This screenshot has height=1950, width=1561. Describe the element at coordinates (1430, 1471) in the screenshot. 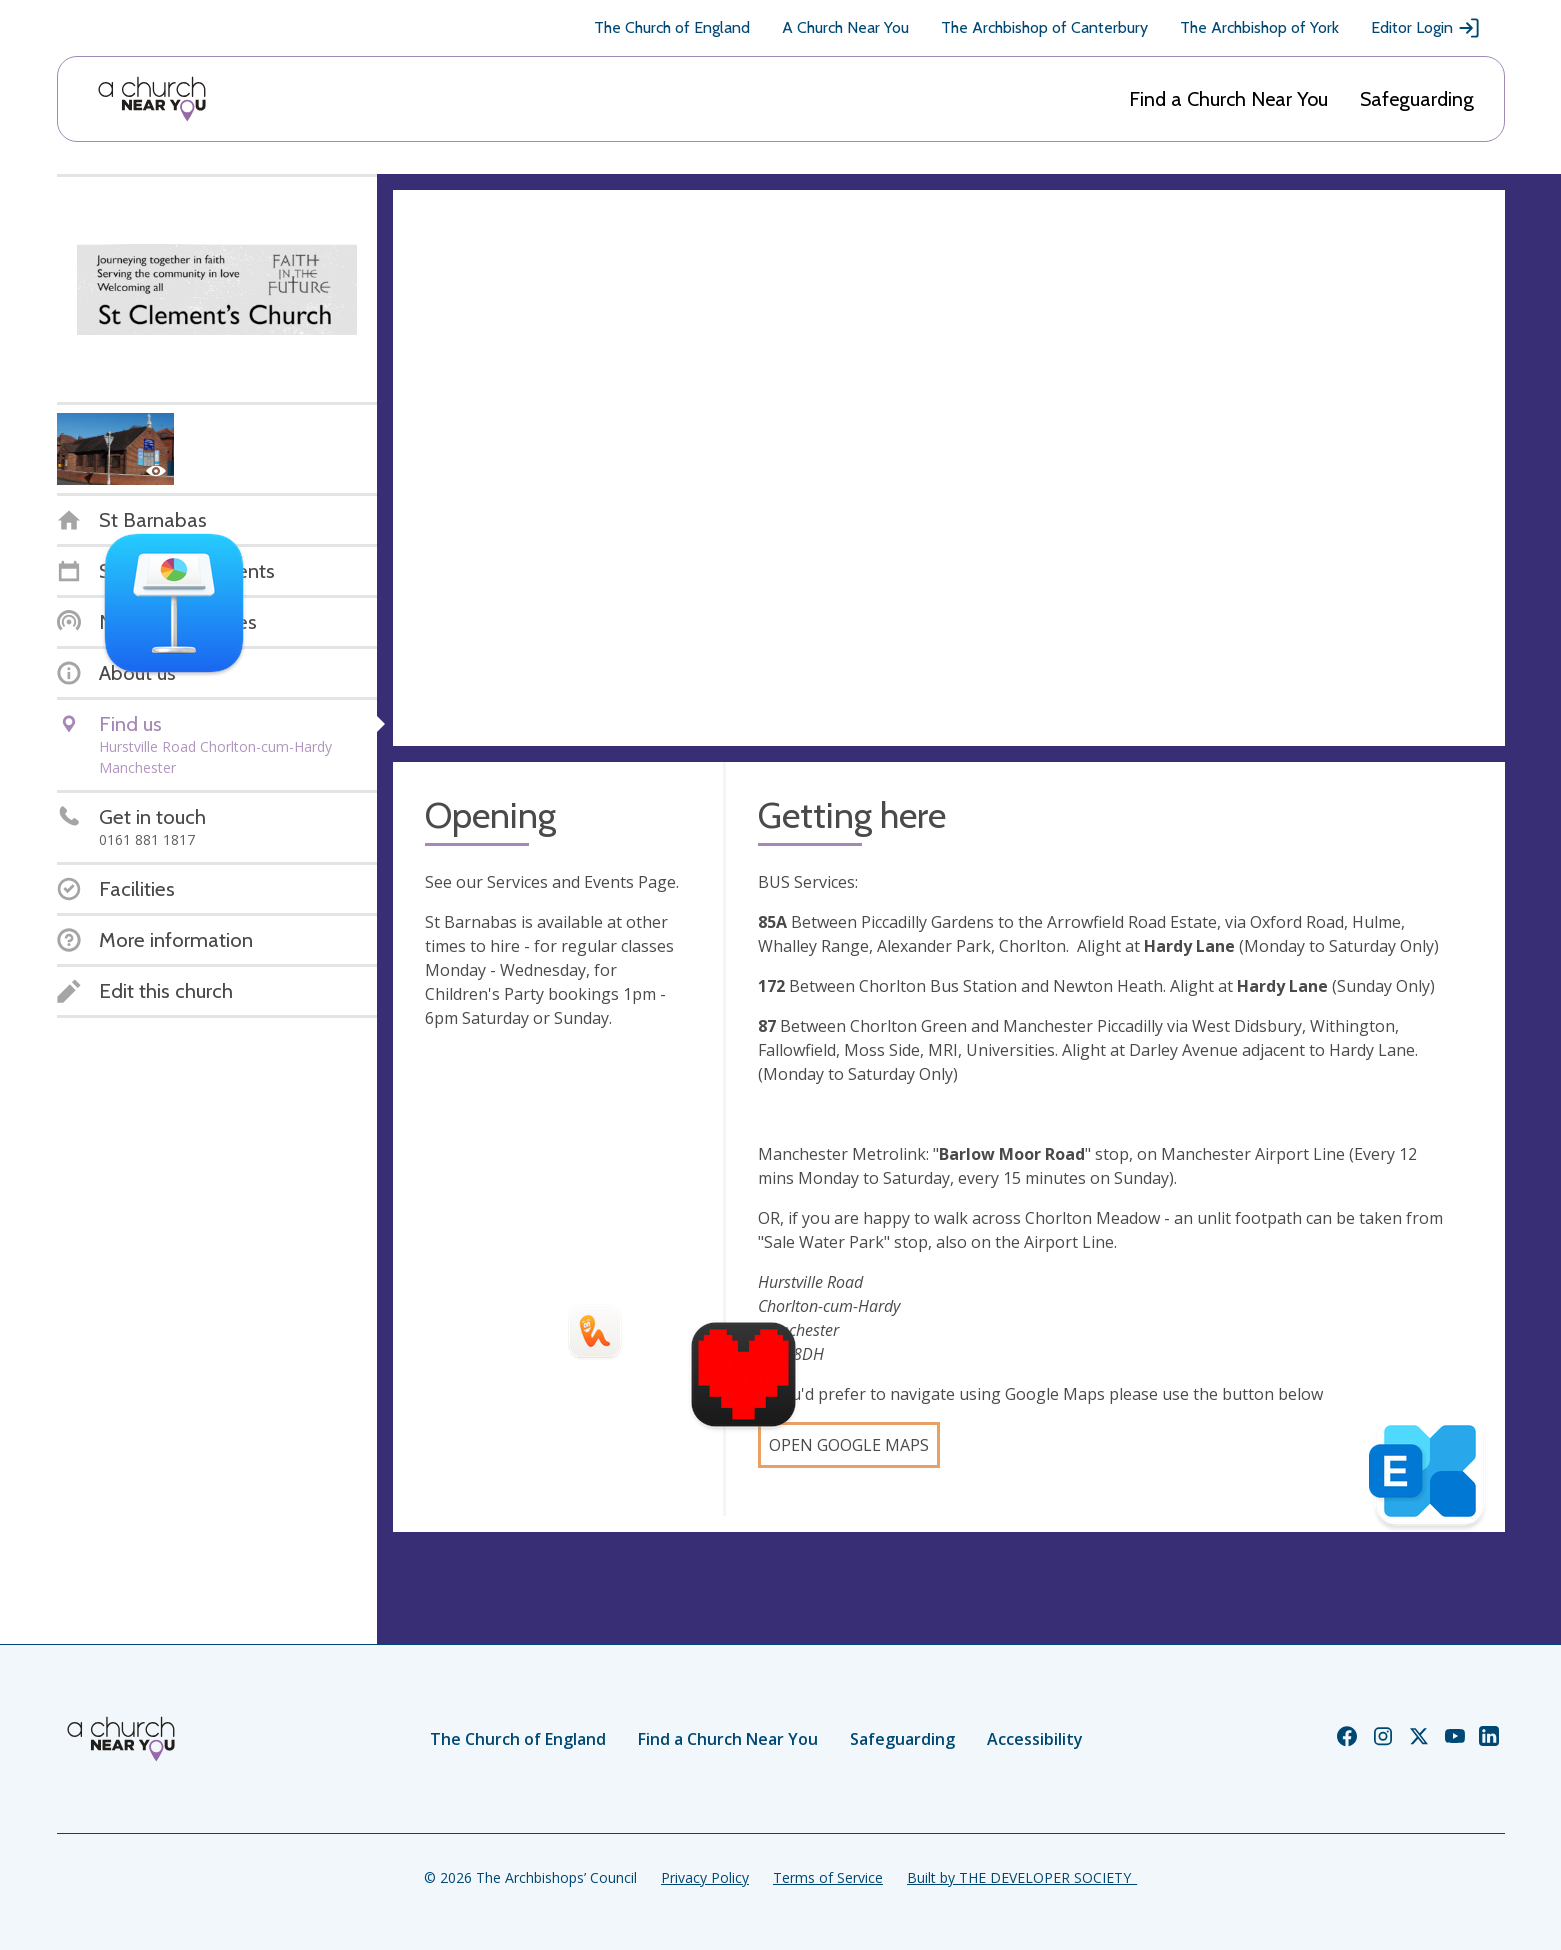

I see `open microsoft exchange email app` at that location.